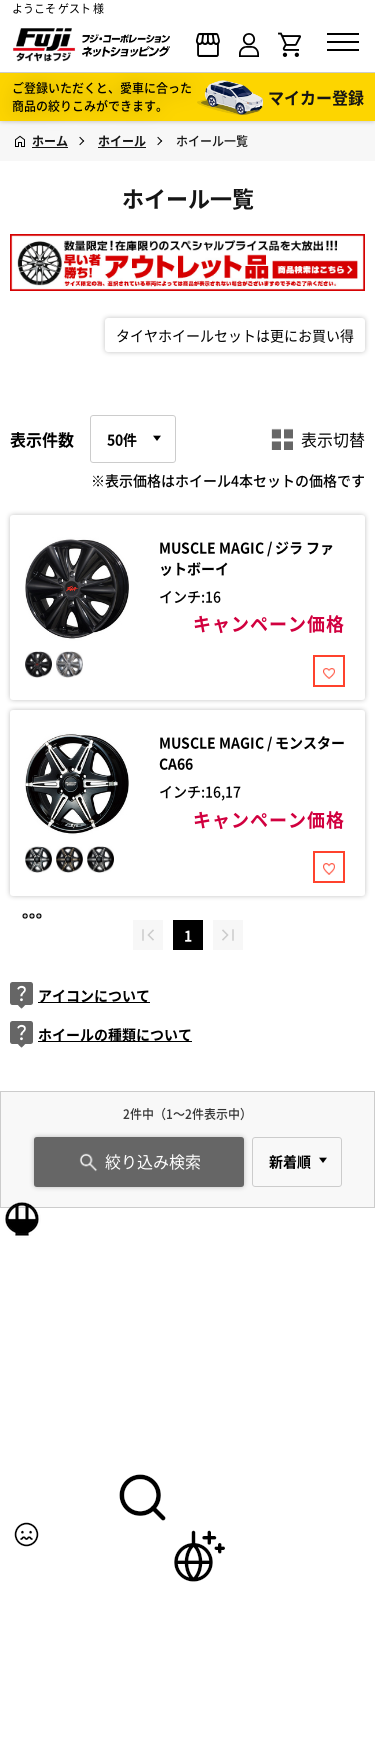 This screenshot has width=375, height=1760. Describe the element at coordinates (142, 1497) in the screenshot. I see `search for content or items` at that location.